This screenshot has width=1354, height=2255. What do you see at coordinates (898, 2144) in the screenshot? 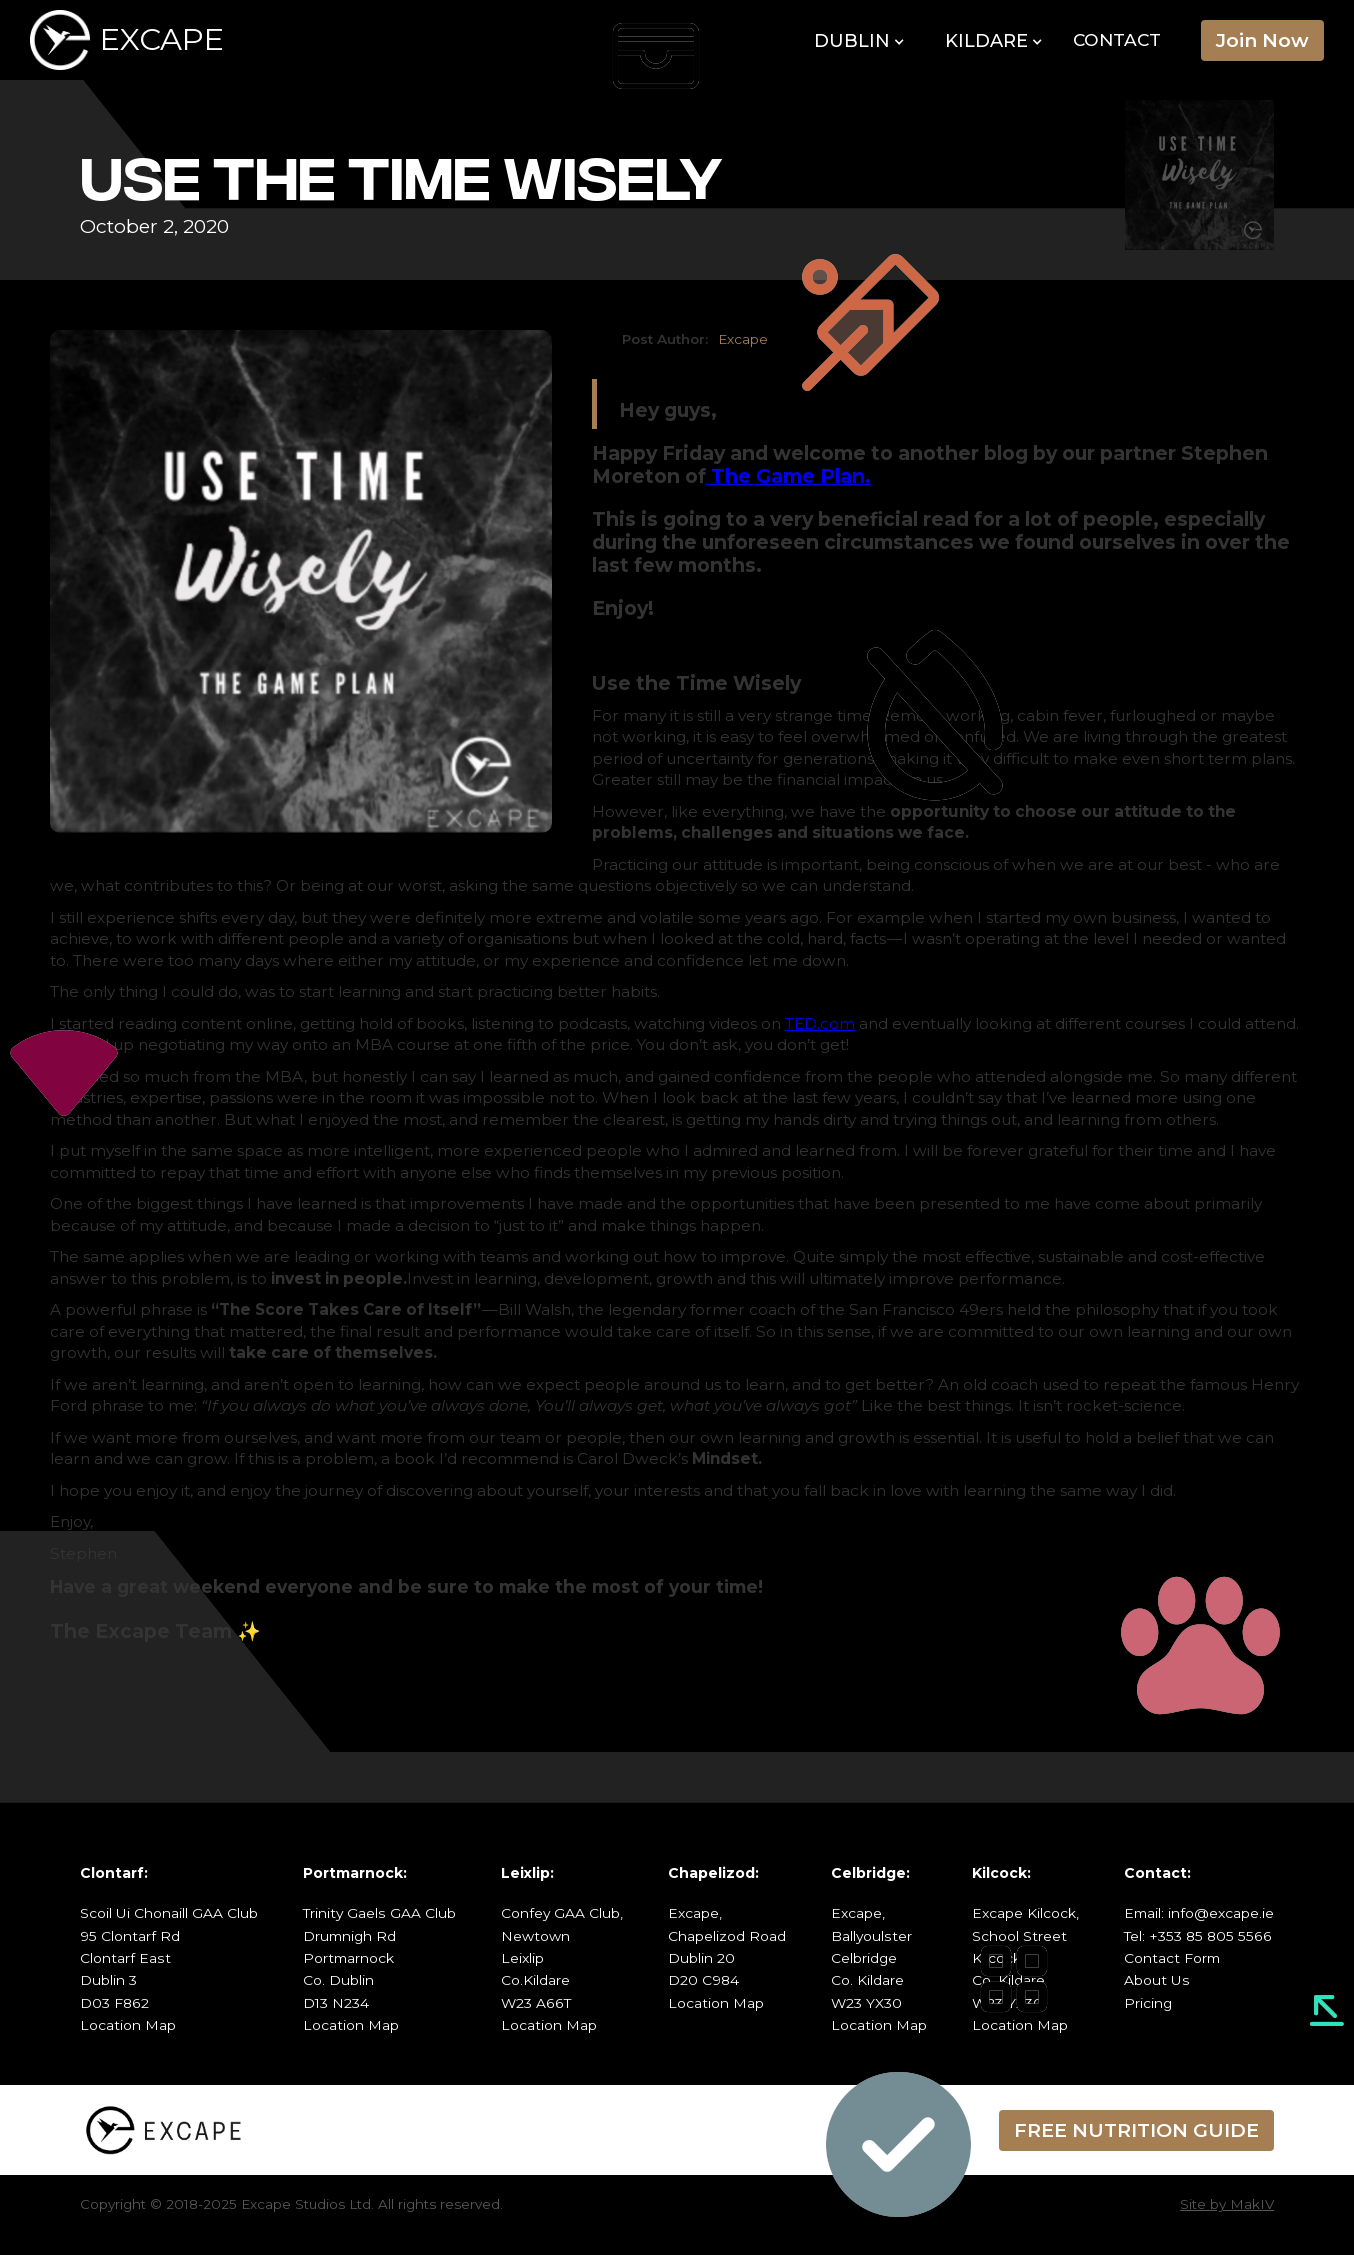
I see `indicates successful completion or confirmation` at bounding box center [898, 2144].